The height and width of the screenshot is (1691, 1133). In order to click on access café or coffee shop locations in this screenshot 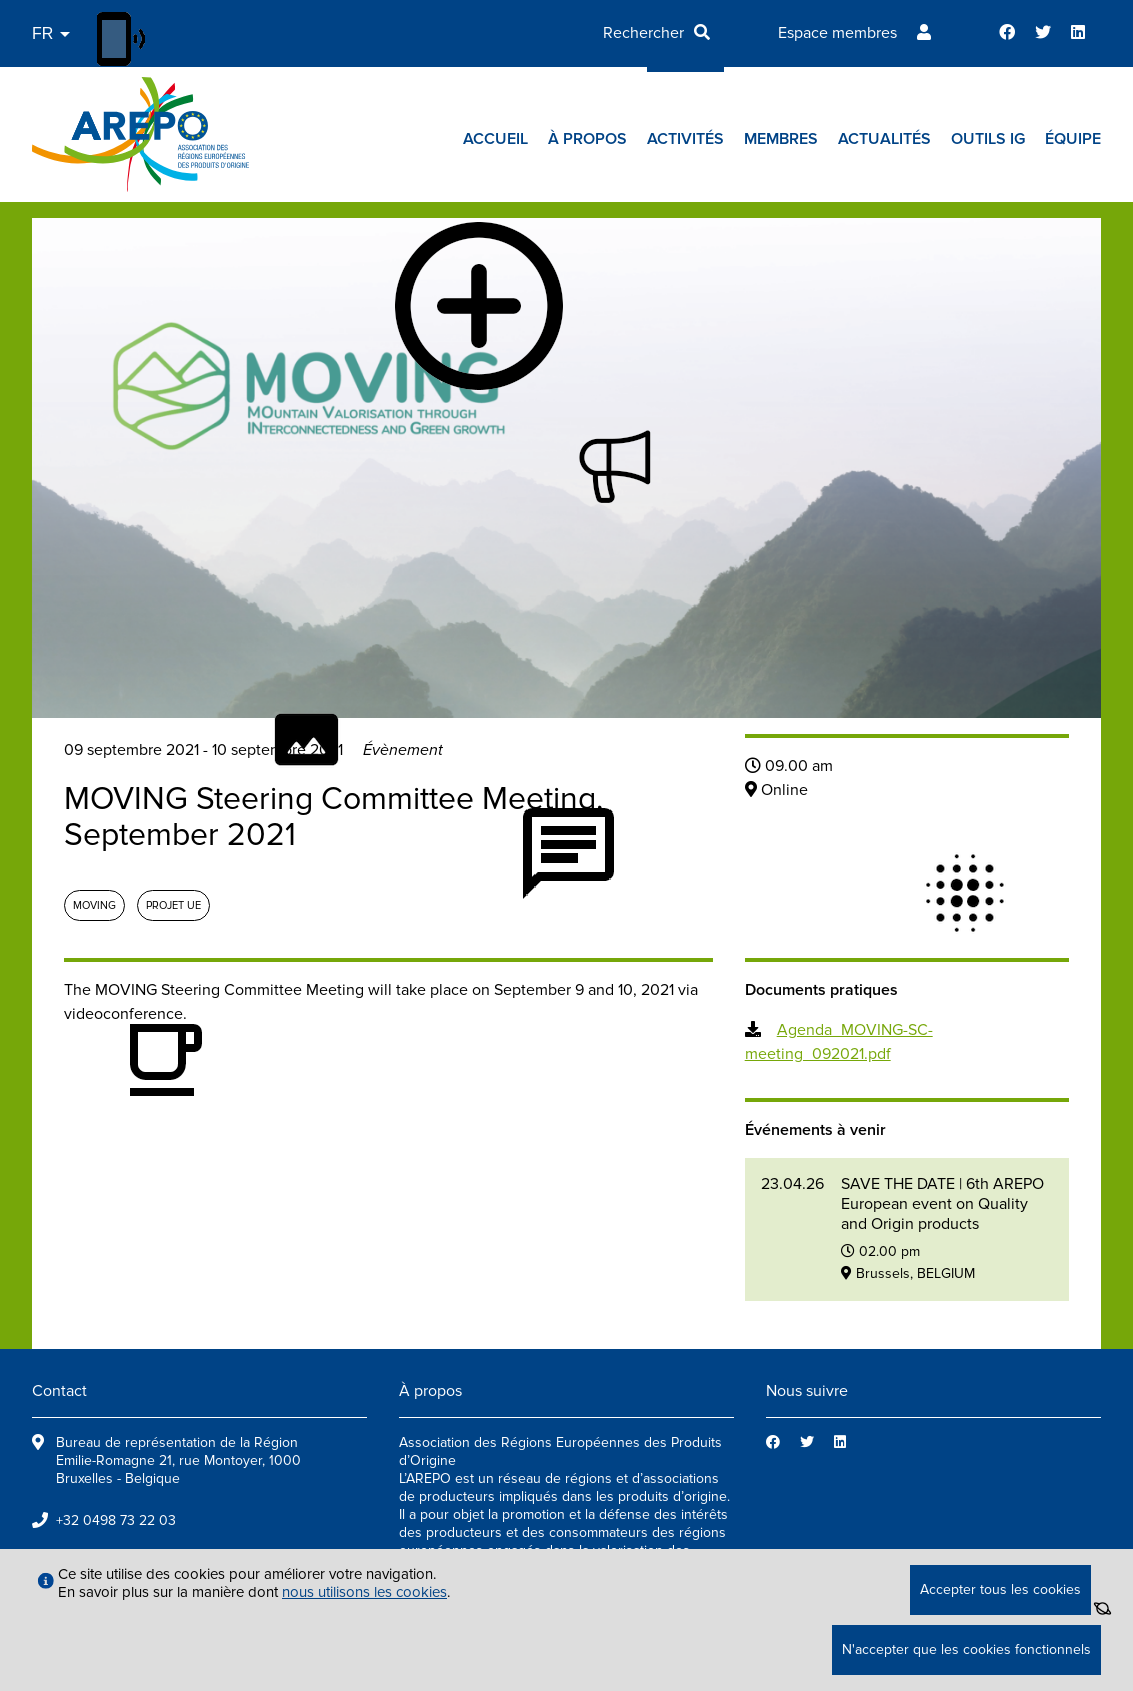, I will do `click(162, 1060)`.